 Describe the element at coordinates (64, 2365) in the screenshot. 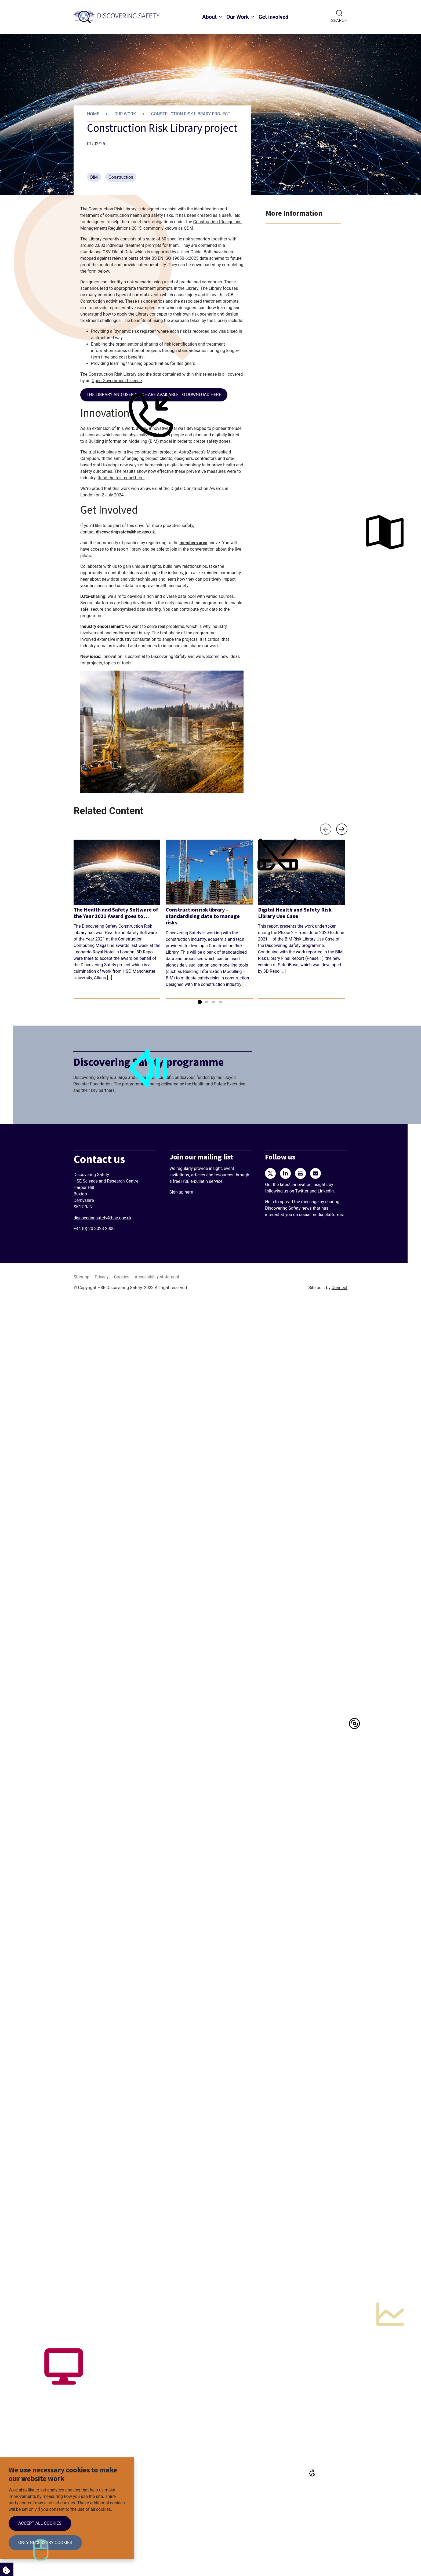

I see `access display settings` at that location.